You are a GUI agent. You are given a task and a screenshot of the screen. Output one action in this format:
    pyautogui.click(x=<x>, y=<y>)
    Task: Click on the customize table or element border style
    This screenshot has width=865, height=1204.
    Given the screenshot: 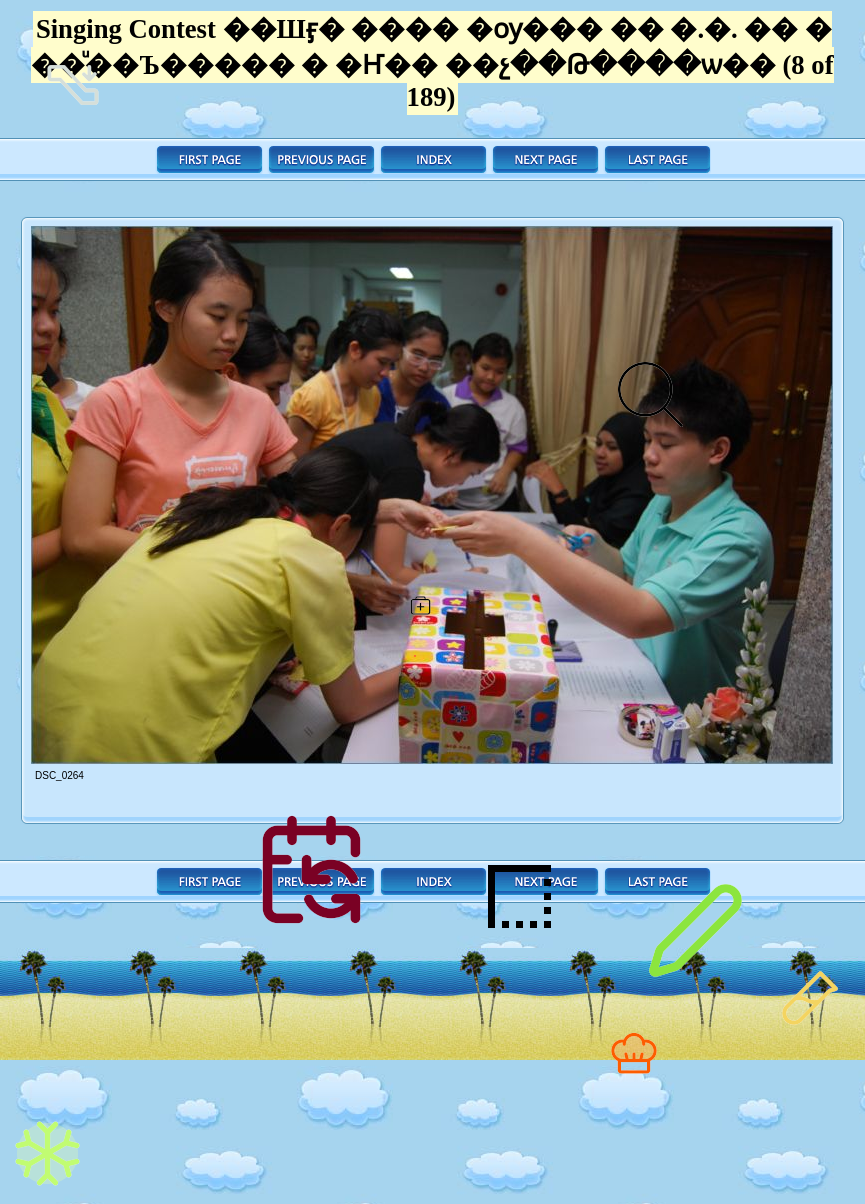 What is the action you would take?
    pyautogui.click(x=519, y=896)
    